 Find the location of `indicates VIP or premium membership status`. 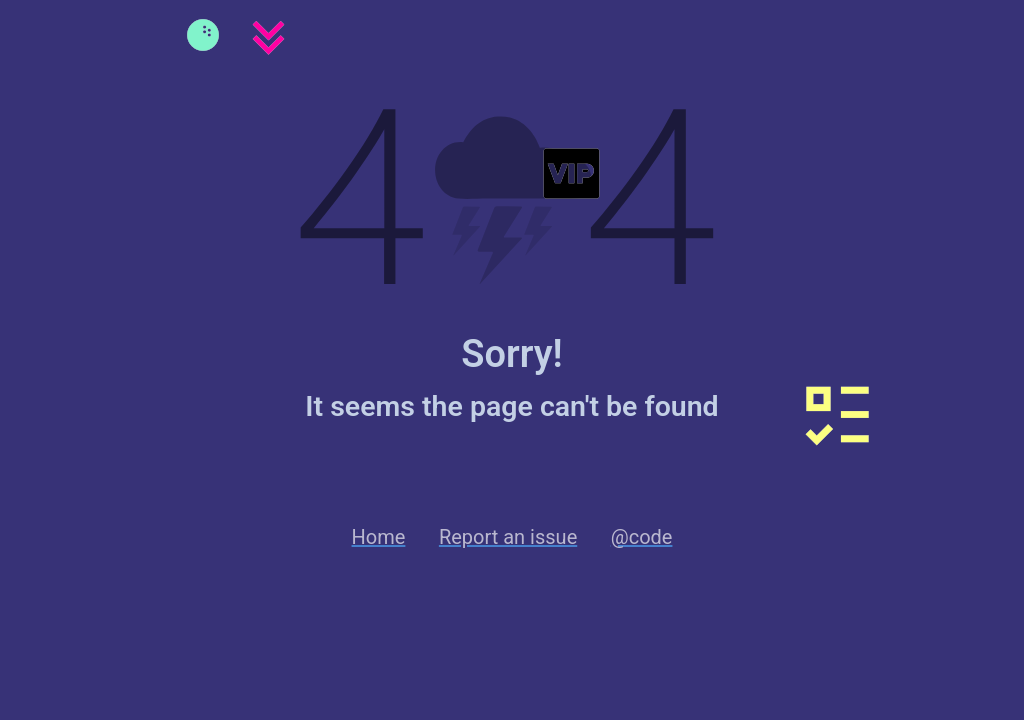

indicates VIP or premium membership status is located at coordinates (571, 173).